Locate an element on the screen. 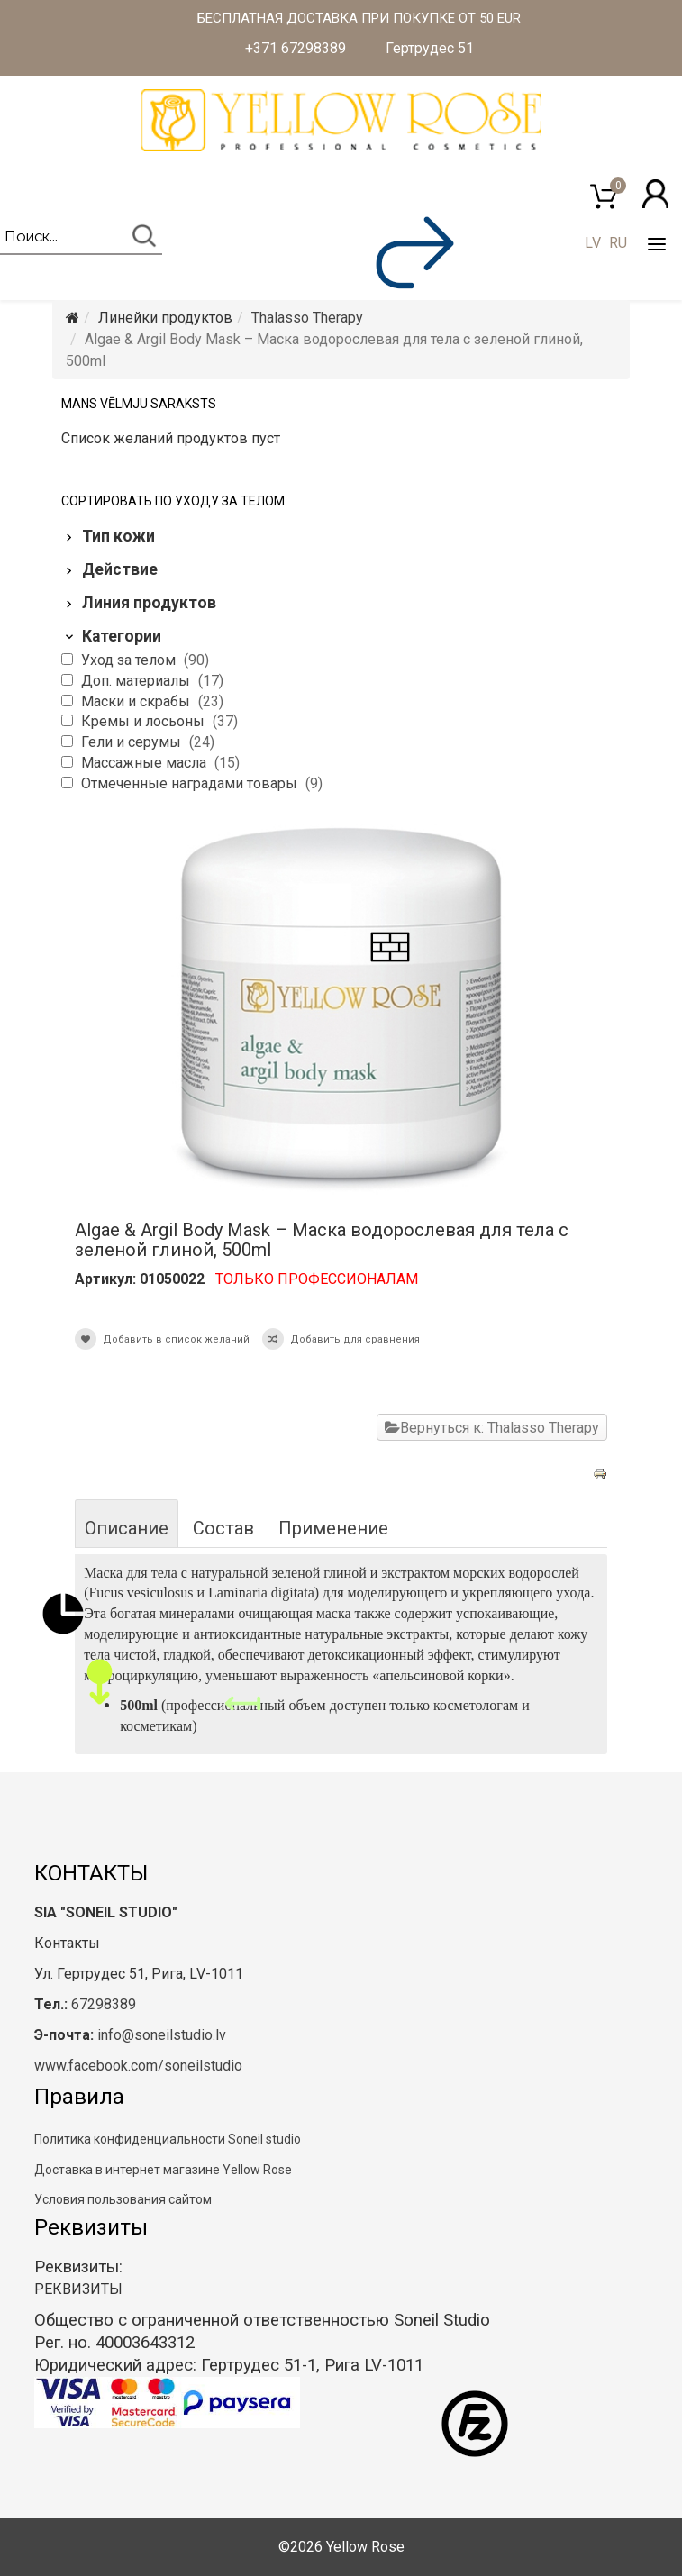 The image size is (682, 2576). redo the last undone action is located at coordinates (414, 255).